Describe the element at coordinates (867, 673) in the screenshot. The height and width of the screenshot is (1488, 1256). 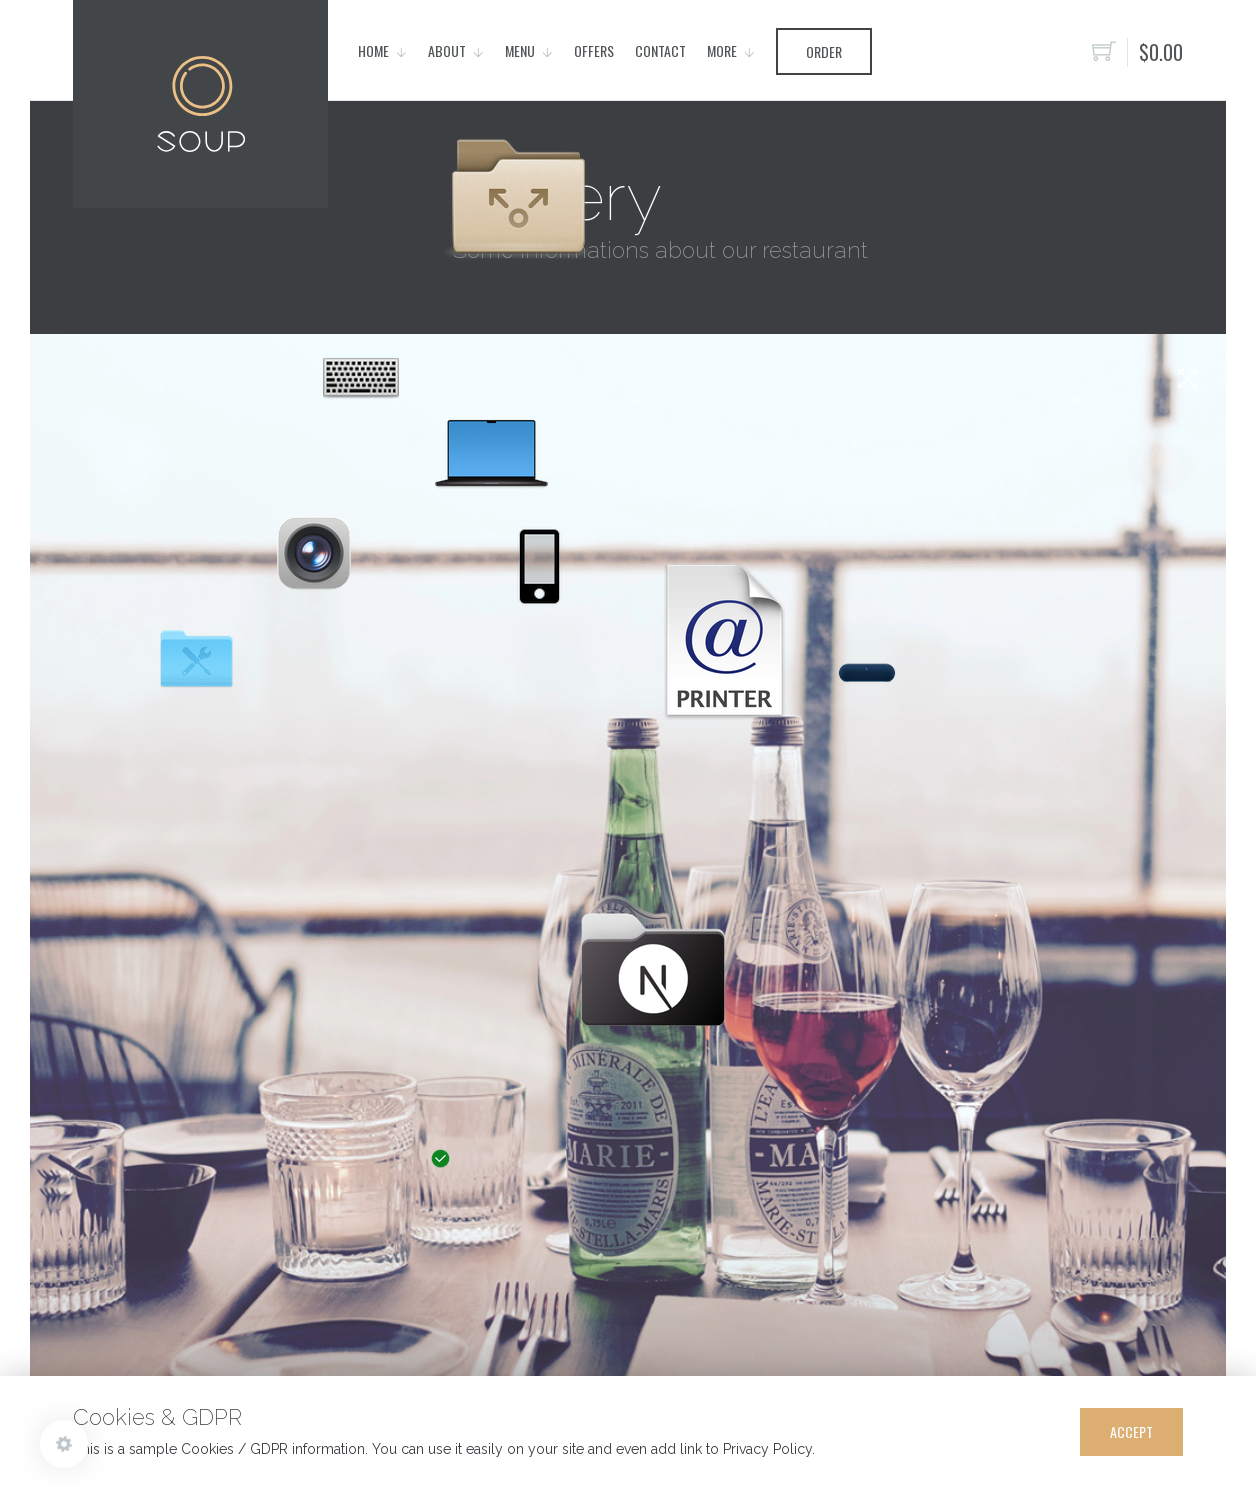
I see `connect to bluetooth speaker` at that location.